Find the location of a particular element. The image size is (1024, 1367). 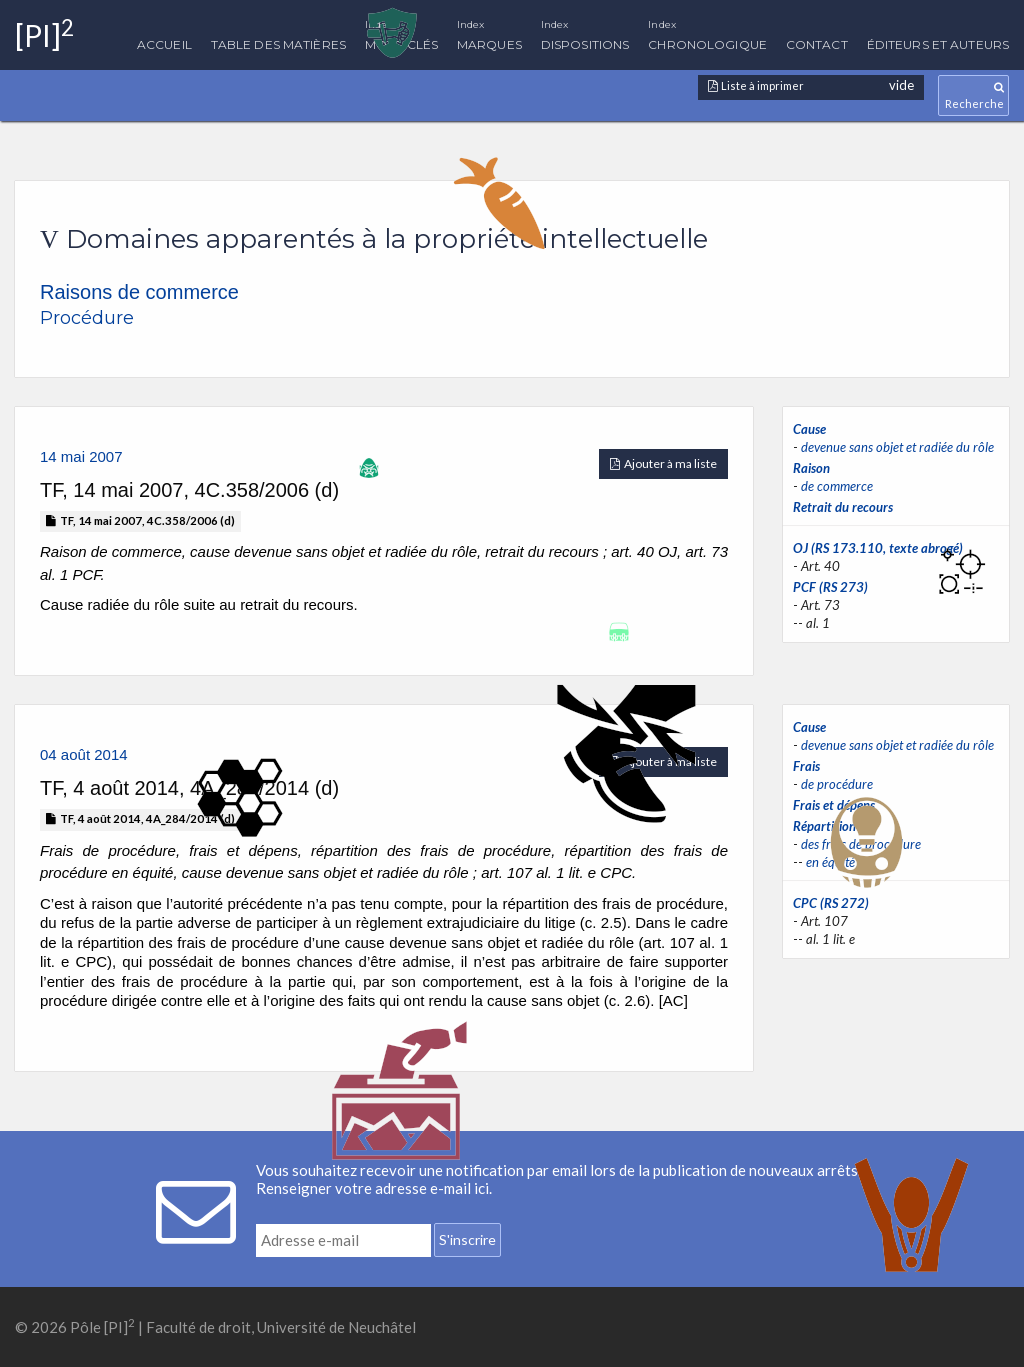

indicates vegetable or produce category is located at coordinates (501, 204).